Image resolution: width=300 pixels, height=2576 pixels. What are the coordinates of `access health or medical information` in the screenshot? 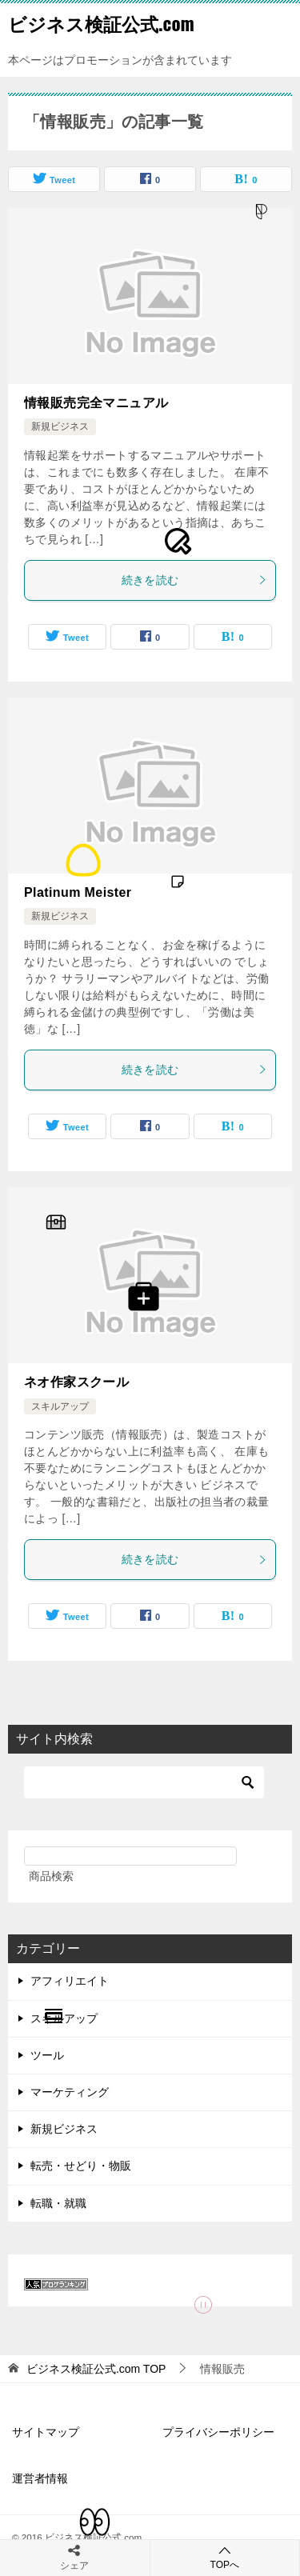 It's located at (143, 1296).